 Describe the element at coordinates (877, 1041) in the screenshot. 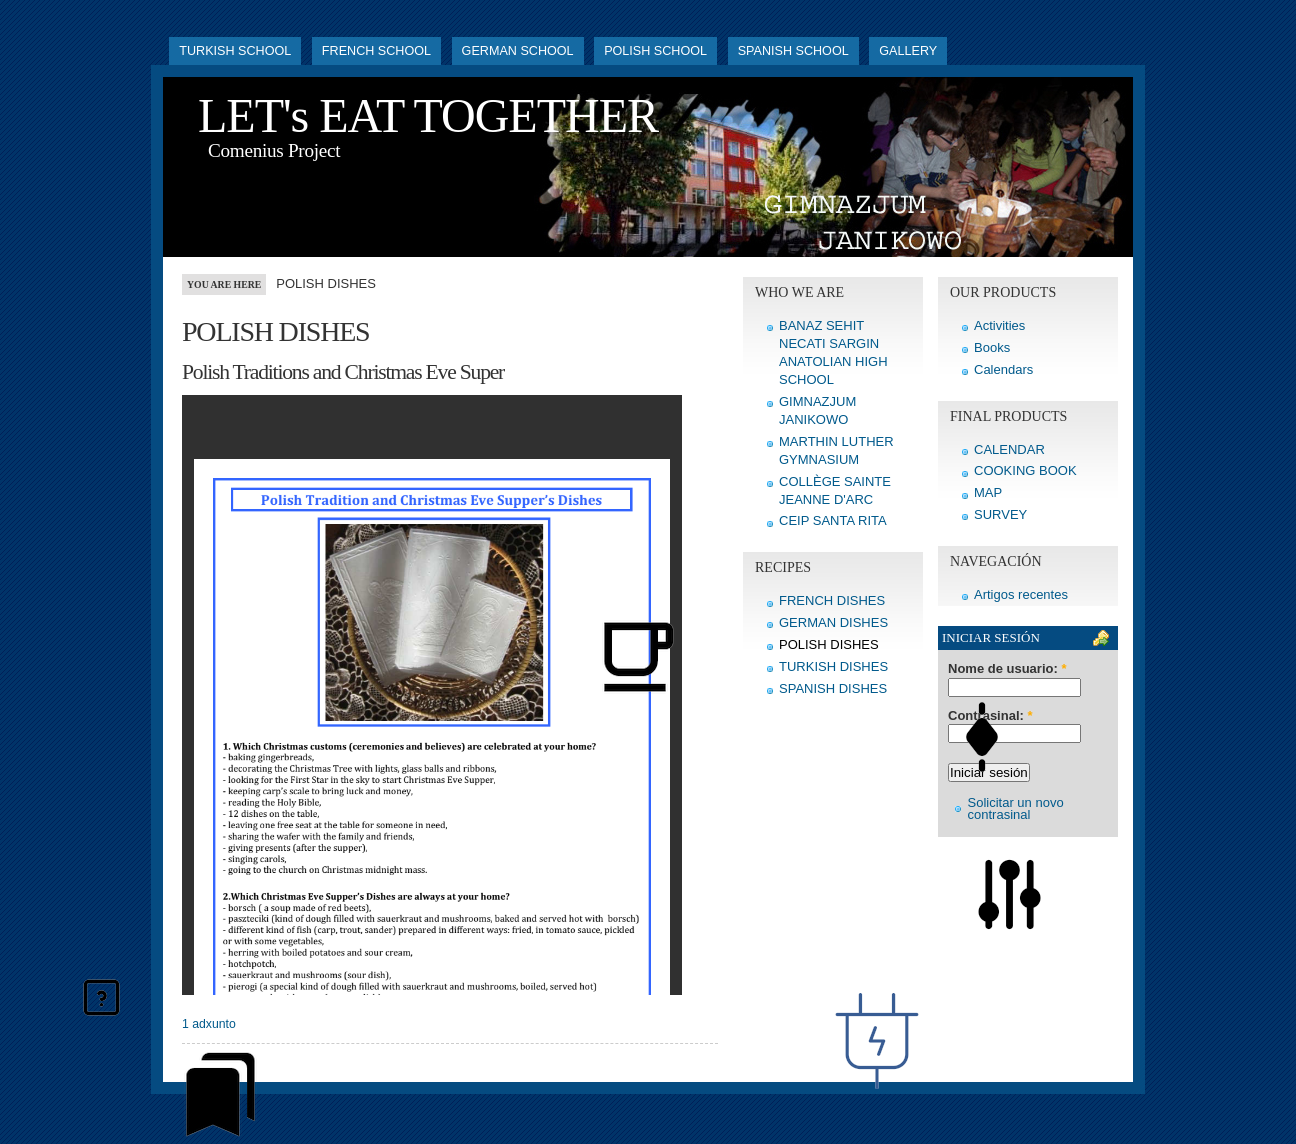

I see `indicates device is currently charging` at that location.